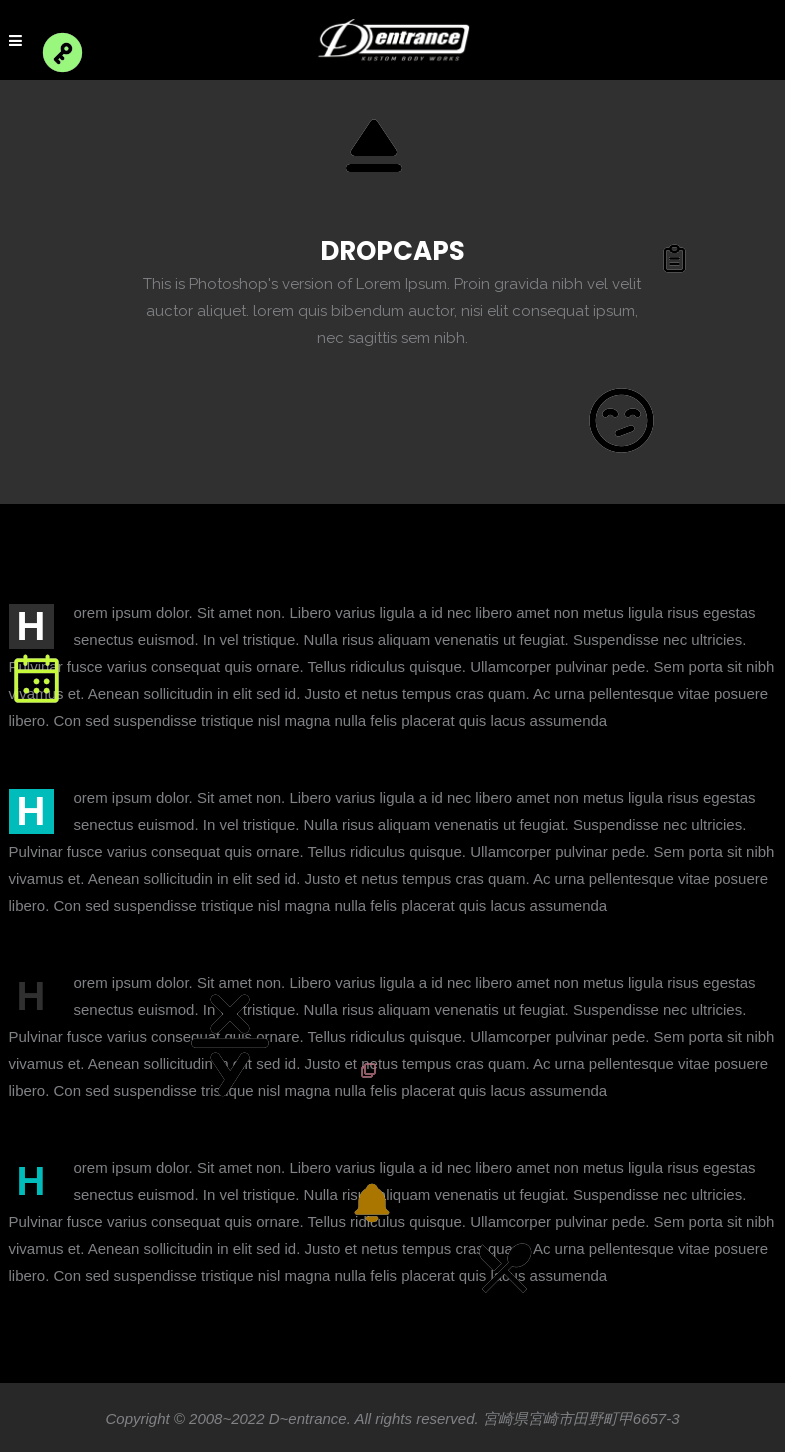 Image resolution: width=785 pixels, height=1452 pixels. Describe the element at coordinates (504, 1267) in the screenshot. I see `view restaurant or dining options` at that location.